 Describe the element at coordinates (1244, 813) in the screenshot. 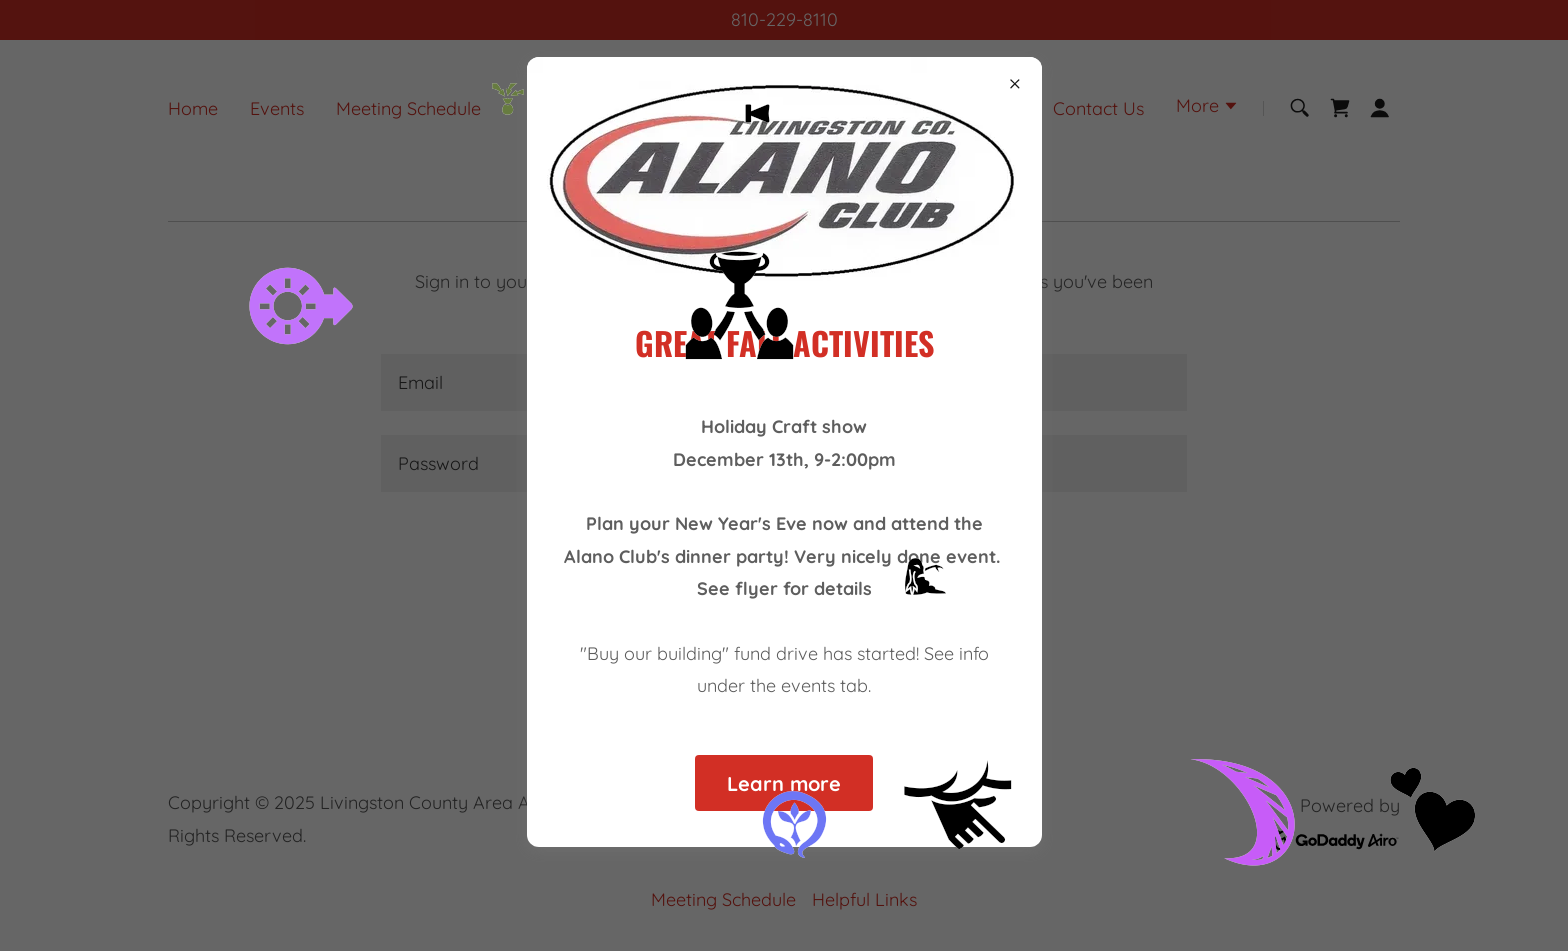

I see `indicates a slash or cutting attack action` at that location.